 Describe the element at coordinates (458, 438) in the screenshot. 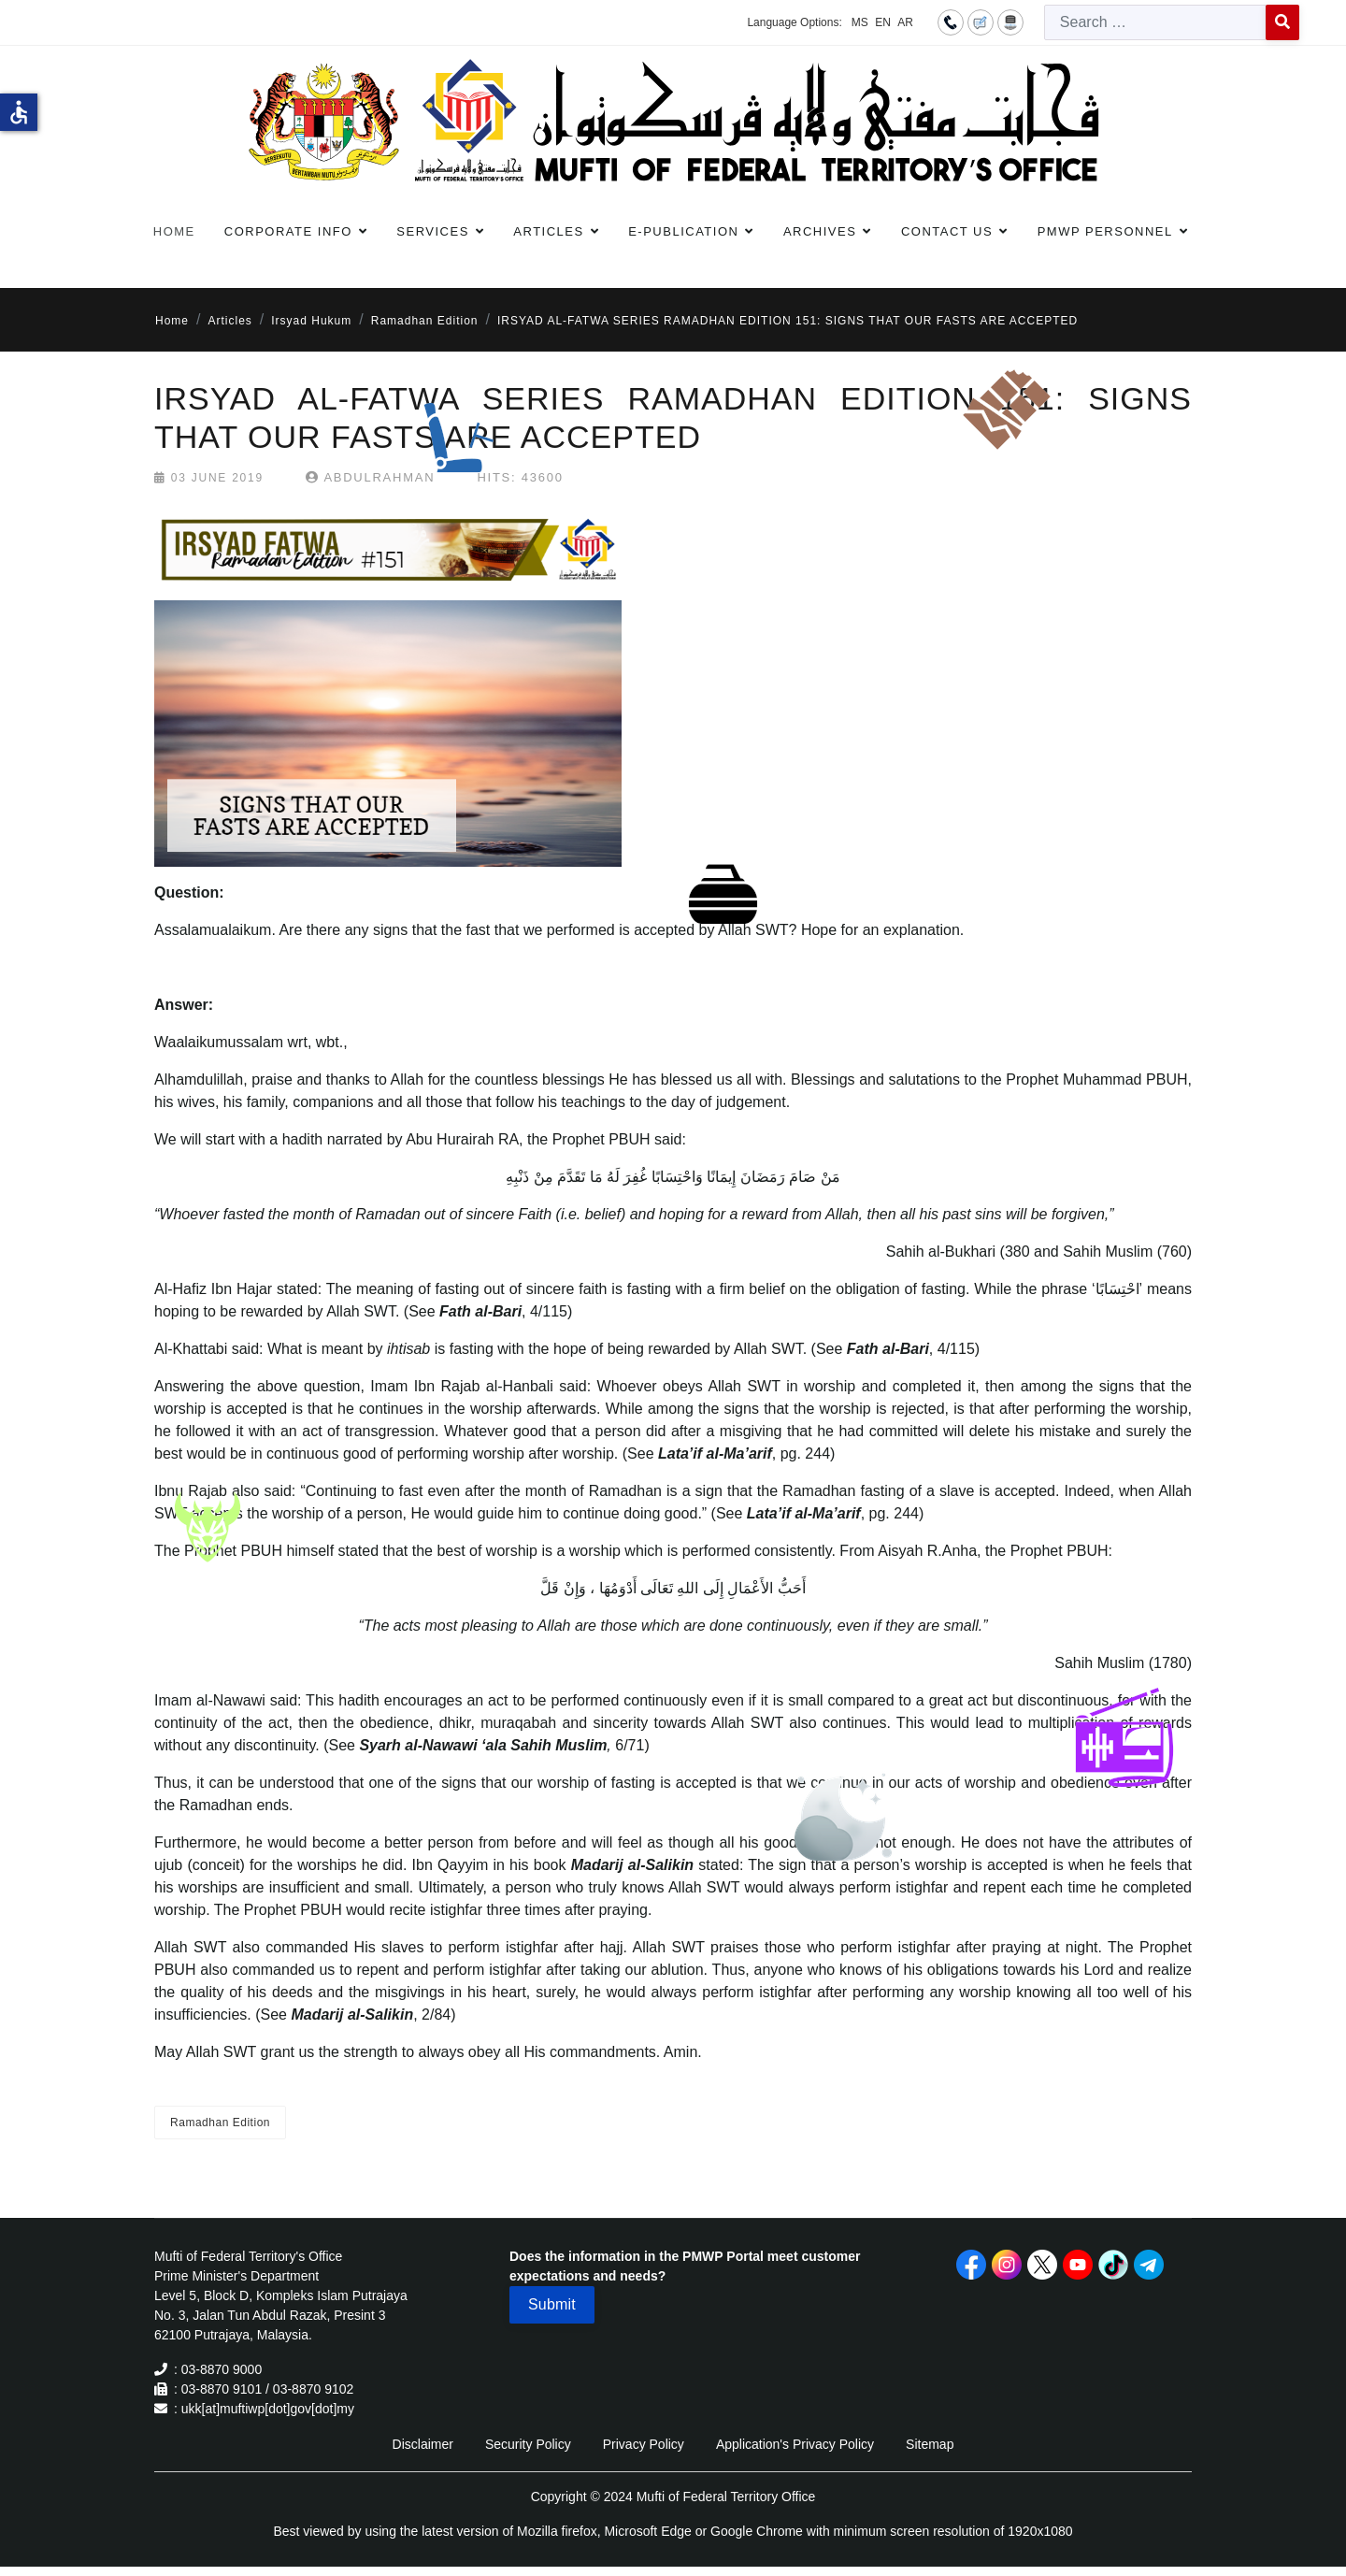

I see `adjust vehicle seat position` at that location.